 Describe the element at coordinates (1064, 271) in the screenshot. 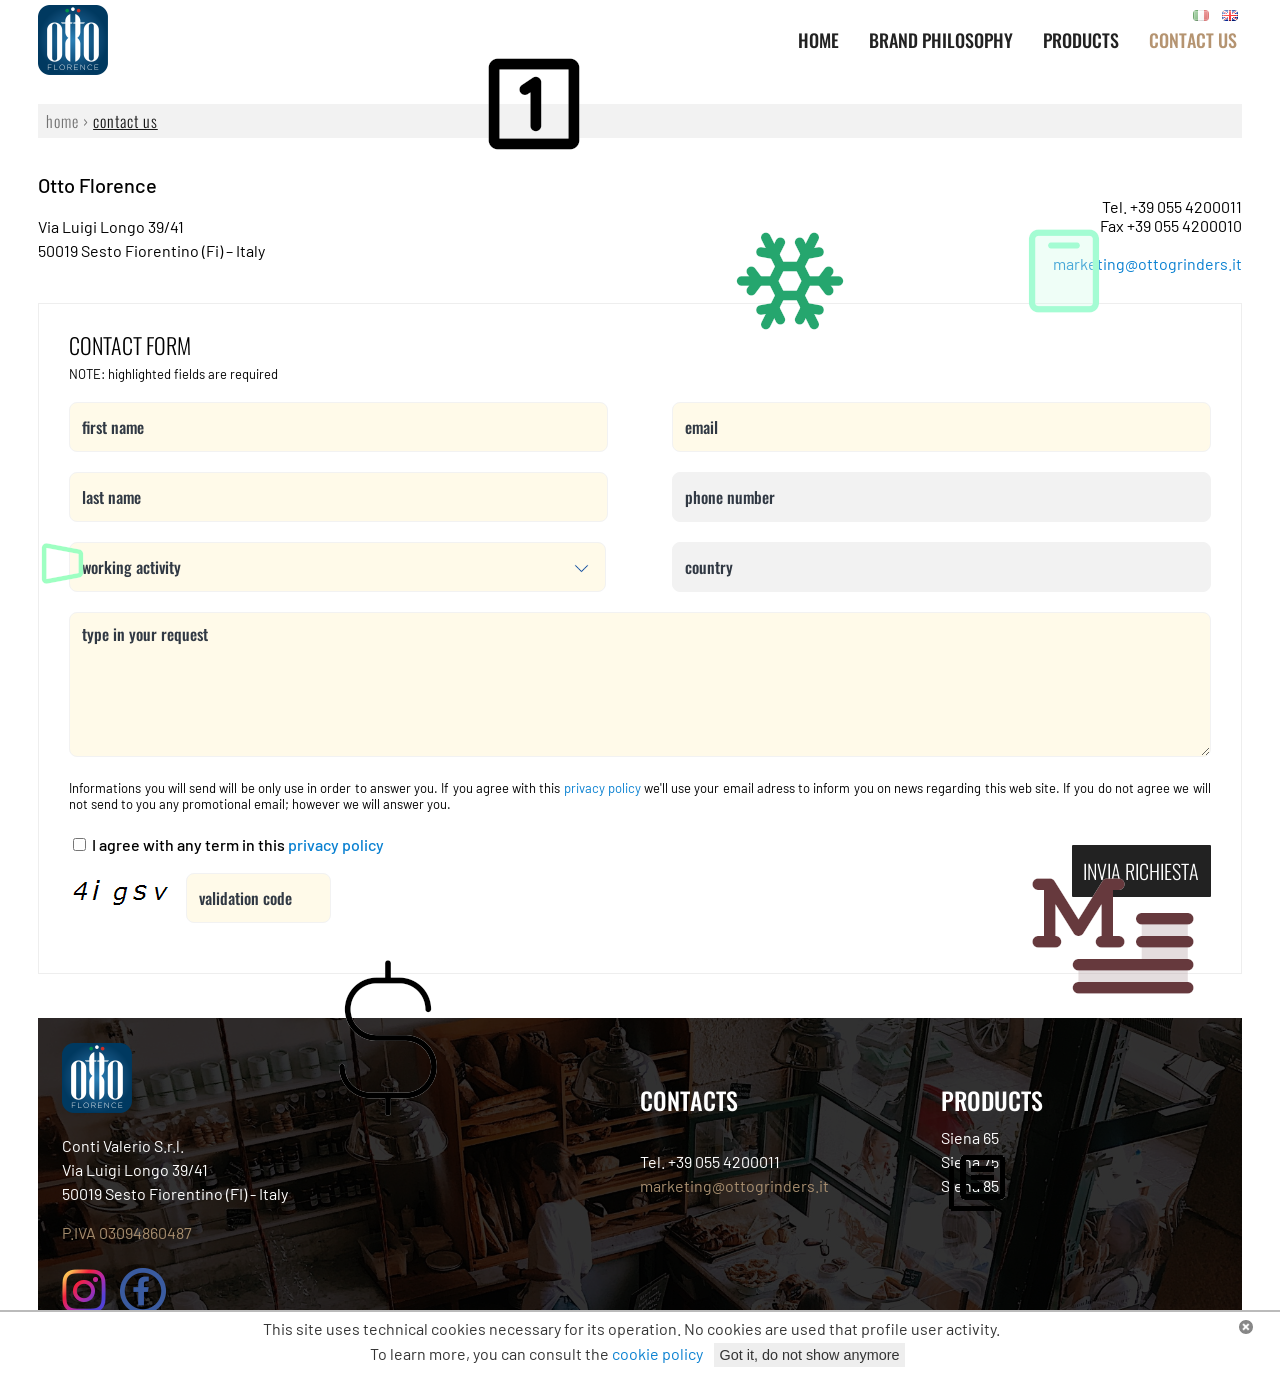

I see `tablet device with speaker` at that location.